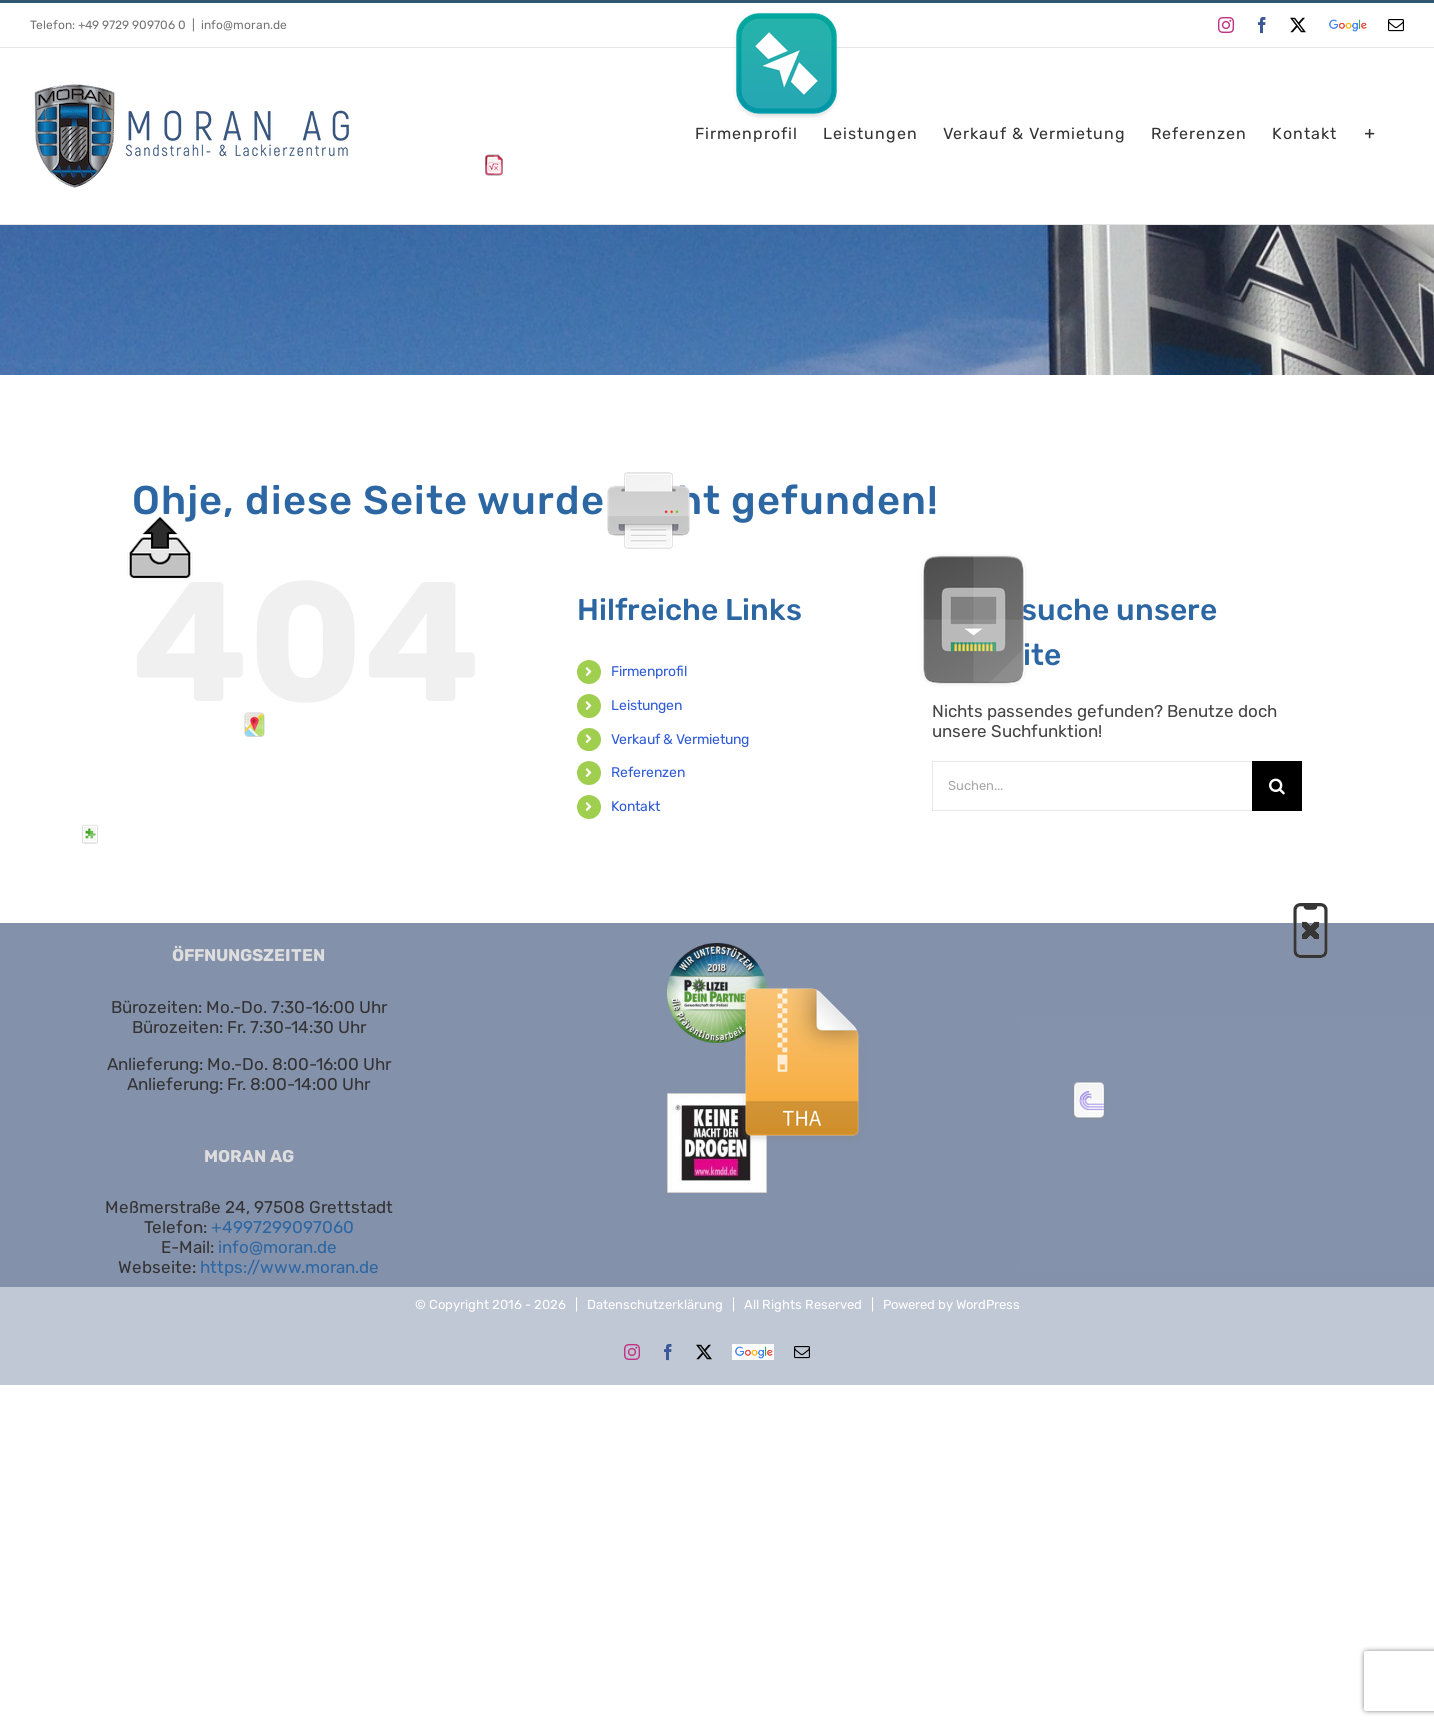 This screenshot has width=1434, height=1725. Describe the element at coordinates (973, 619) in the screenshot. I see `a ROM file or cartridge game data` at that location.